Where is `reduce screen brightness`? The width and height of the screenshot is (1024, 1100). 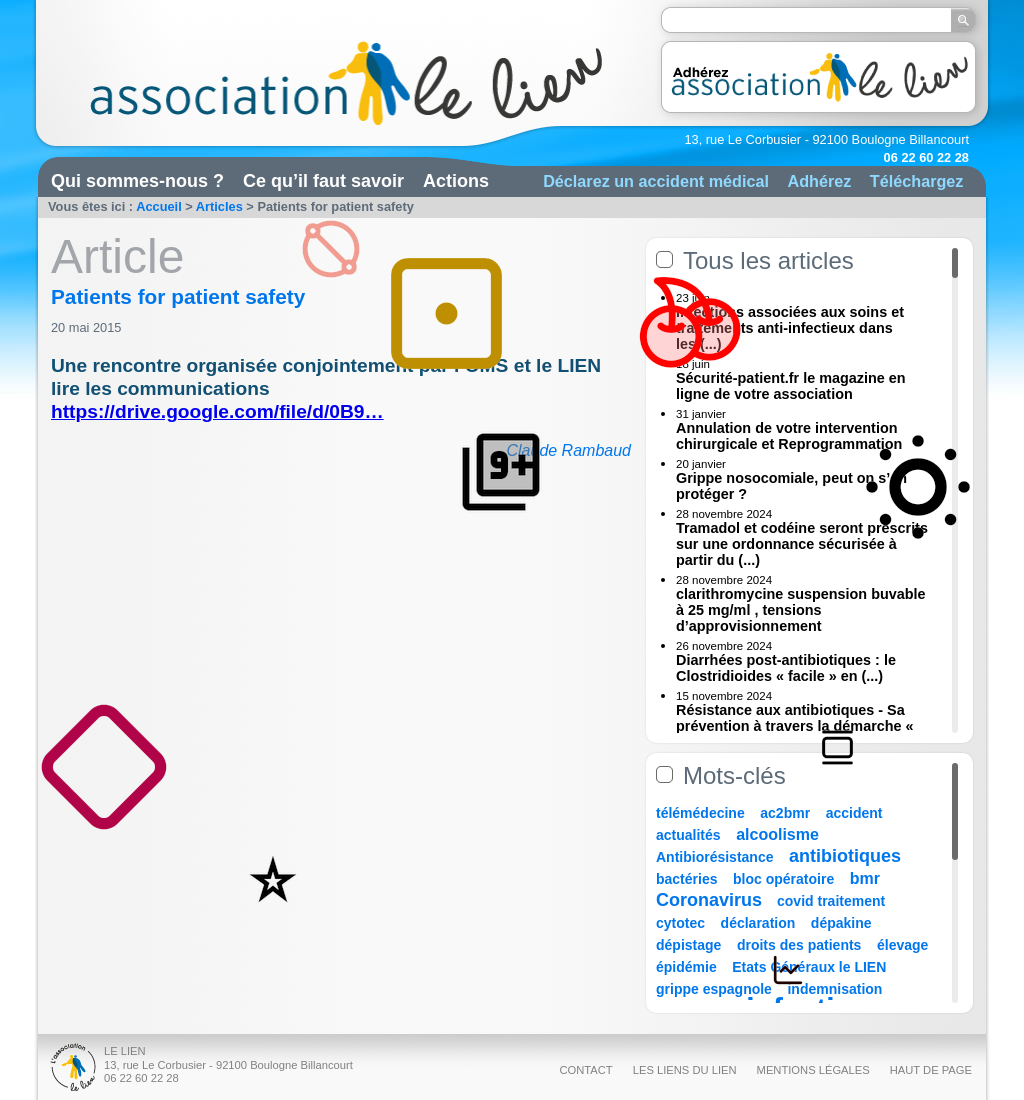
reduce screen brightness is located at coordinates (918, 487).